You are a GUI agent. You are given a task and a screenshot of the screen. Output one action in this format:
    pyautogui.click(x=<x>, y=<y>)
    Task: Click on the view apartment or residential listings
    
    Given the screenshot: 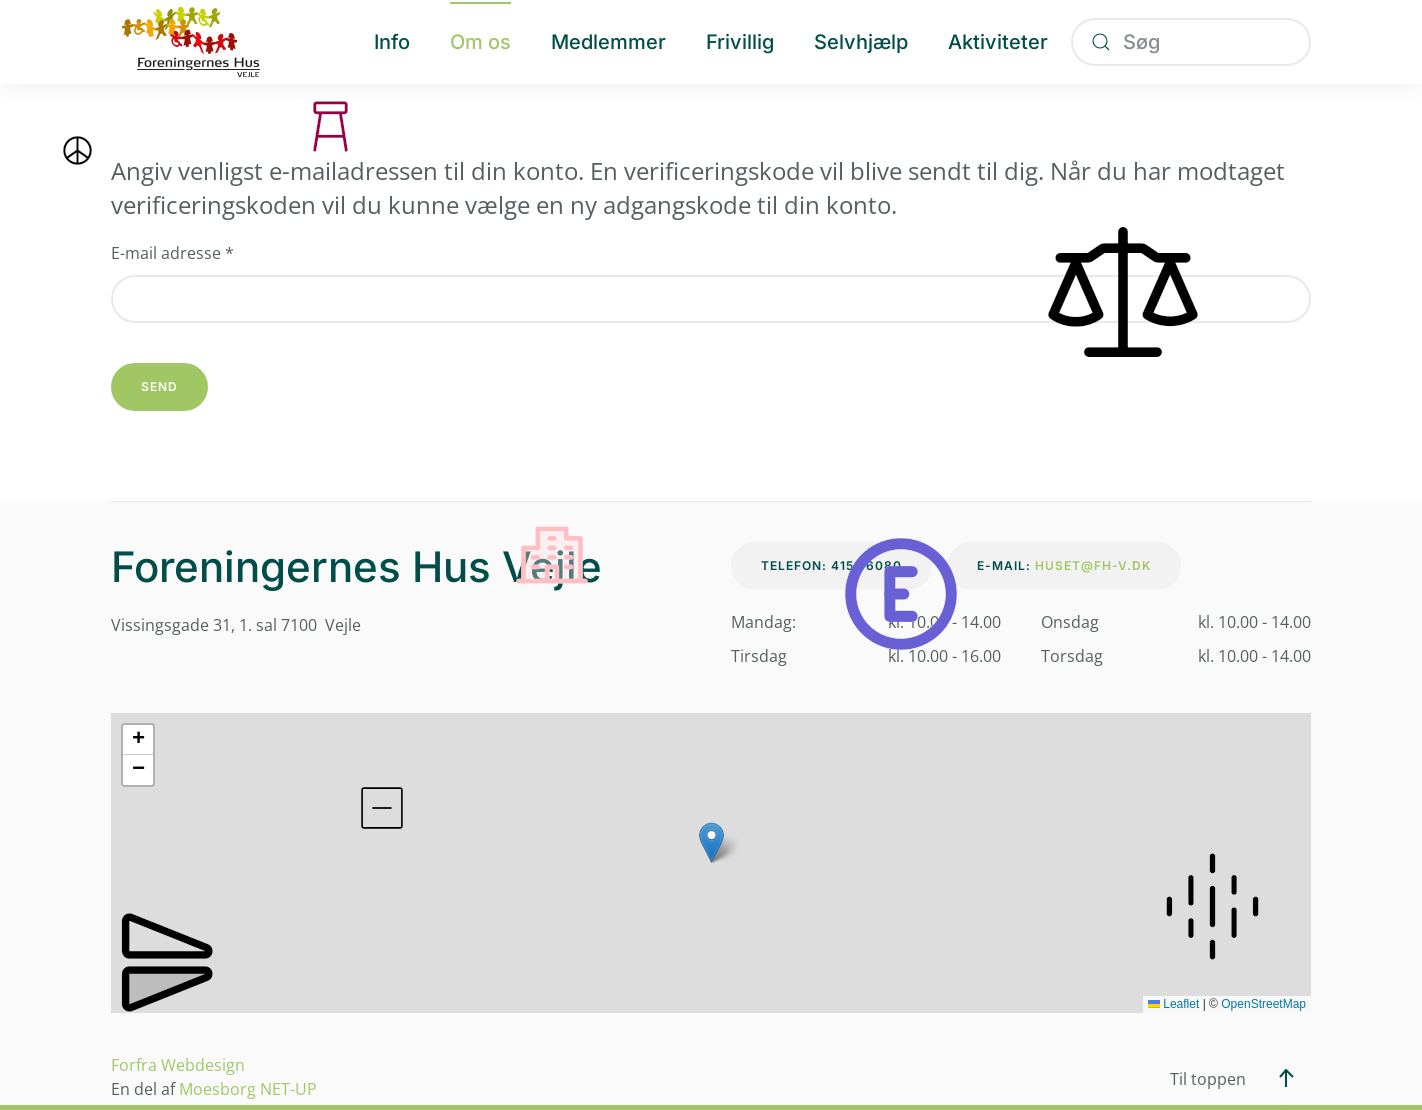 What is the action you would take?
    pyautogui.click(x=552, y=555)
    